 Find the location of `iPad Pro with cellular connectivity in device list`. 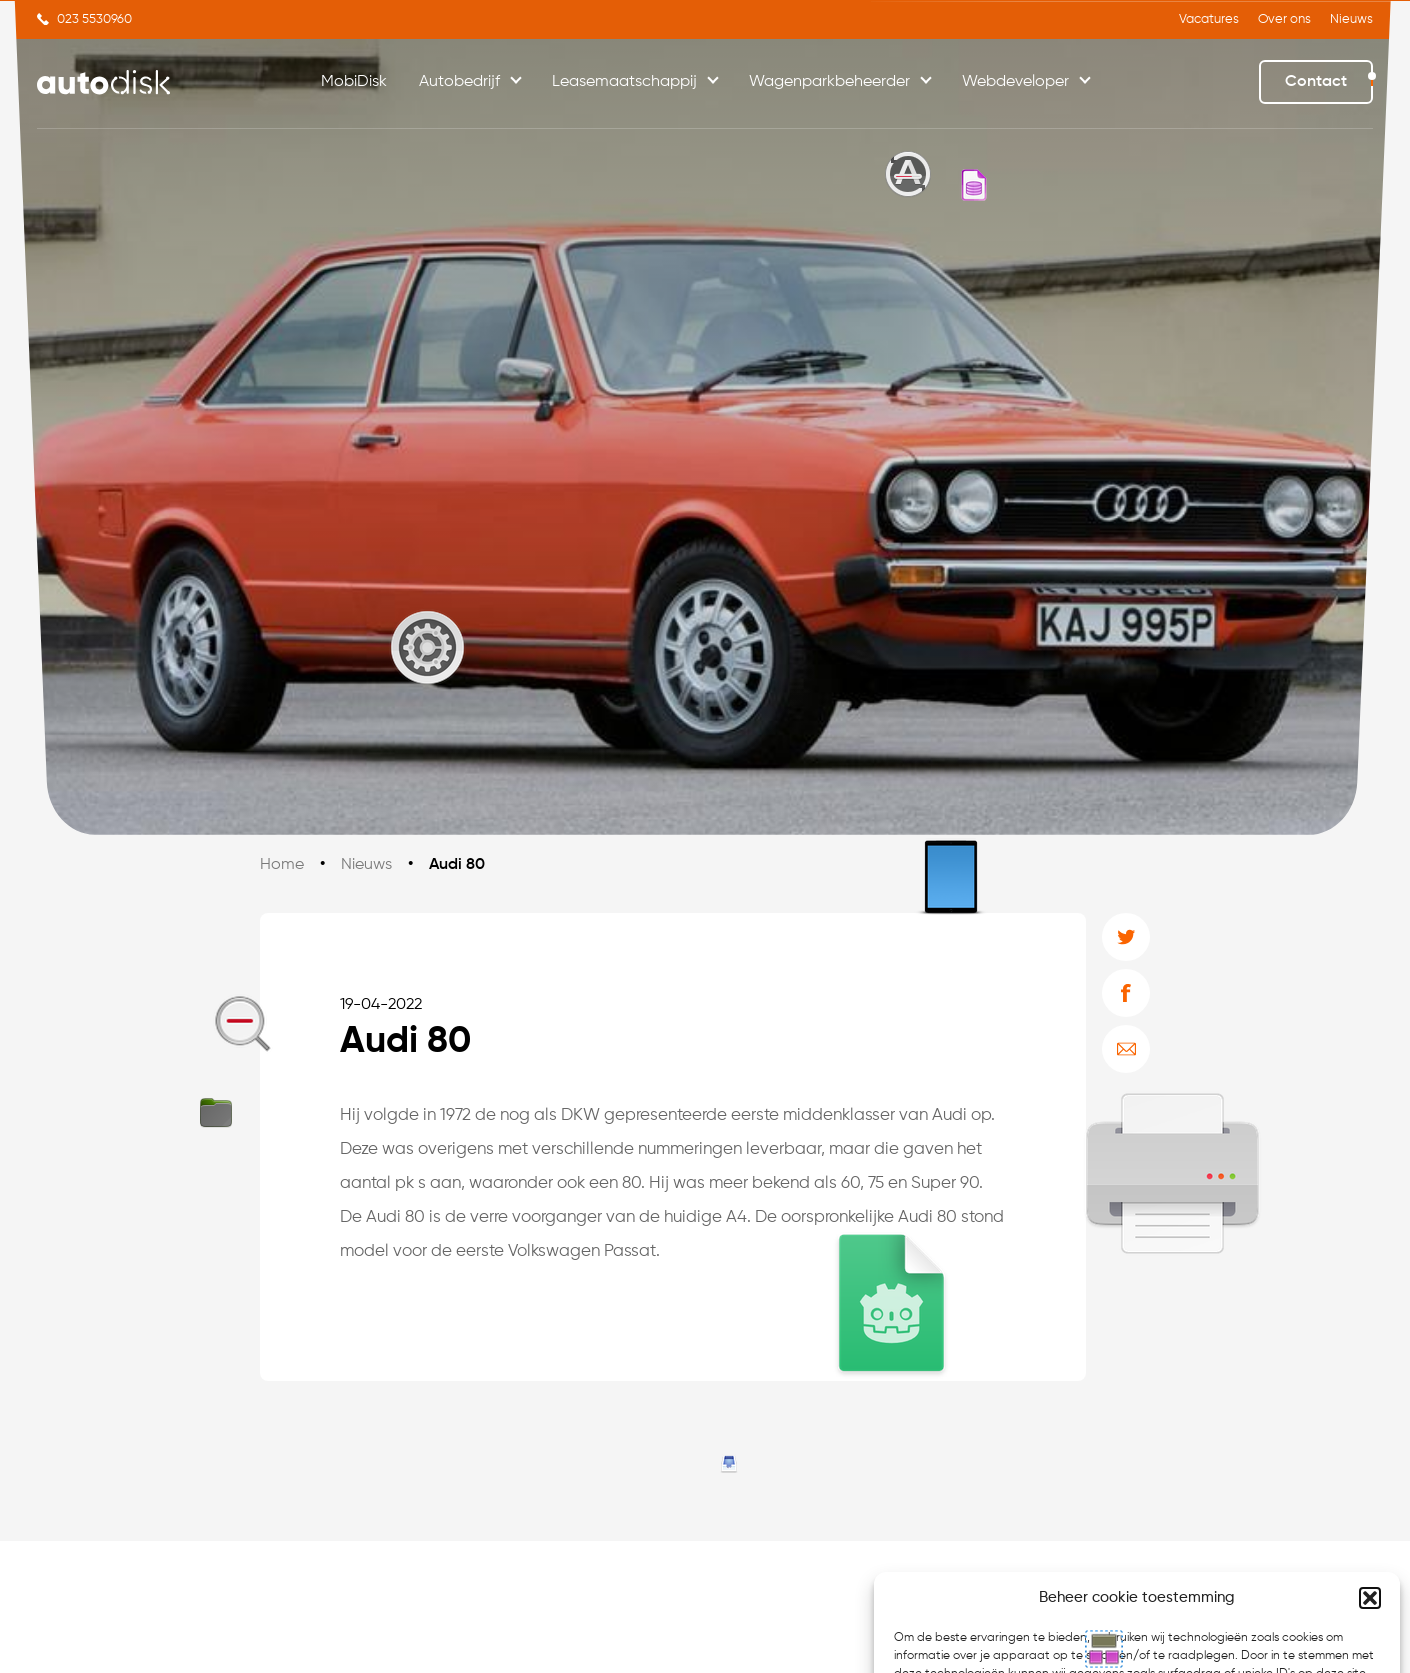

iPad Pro with cellular connectivity in device list is located at coordinates (951, 877).